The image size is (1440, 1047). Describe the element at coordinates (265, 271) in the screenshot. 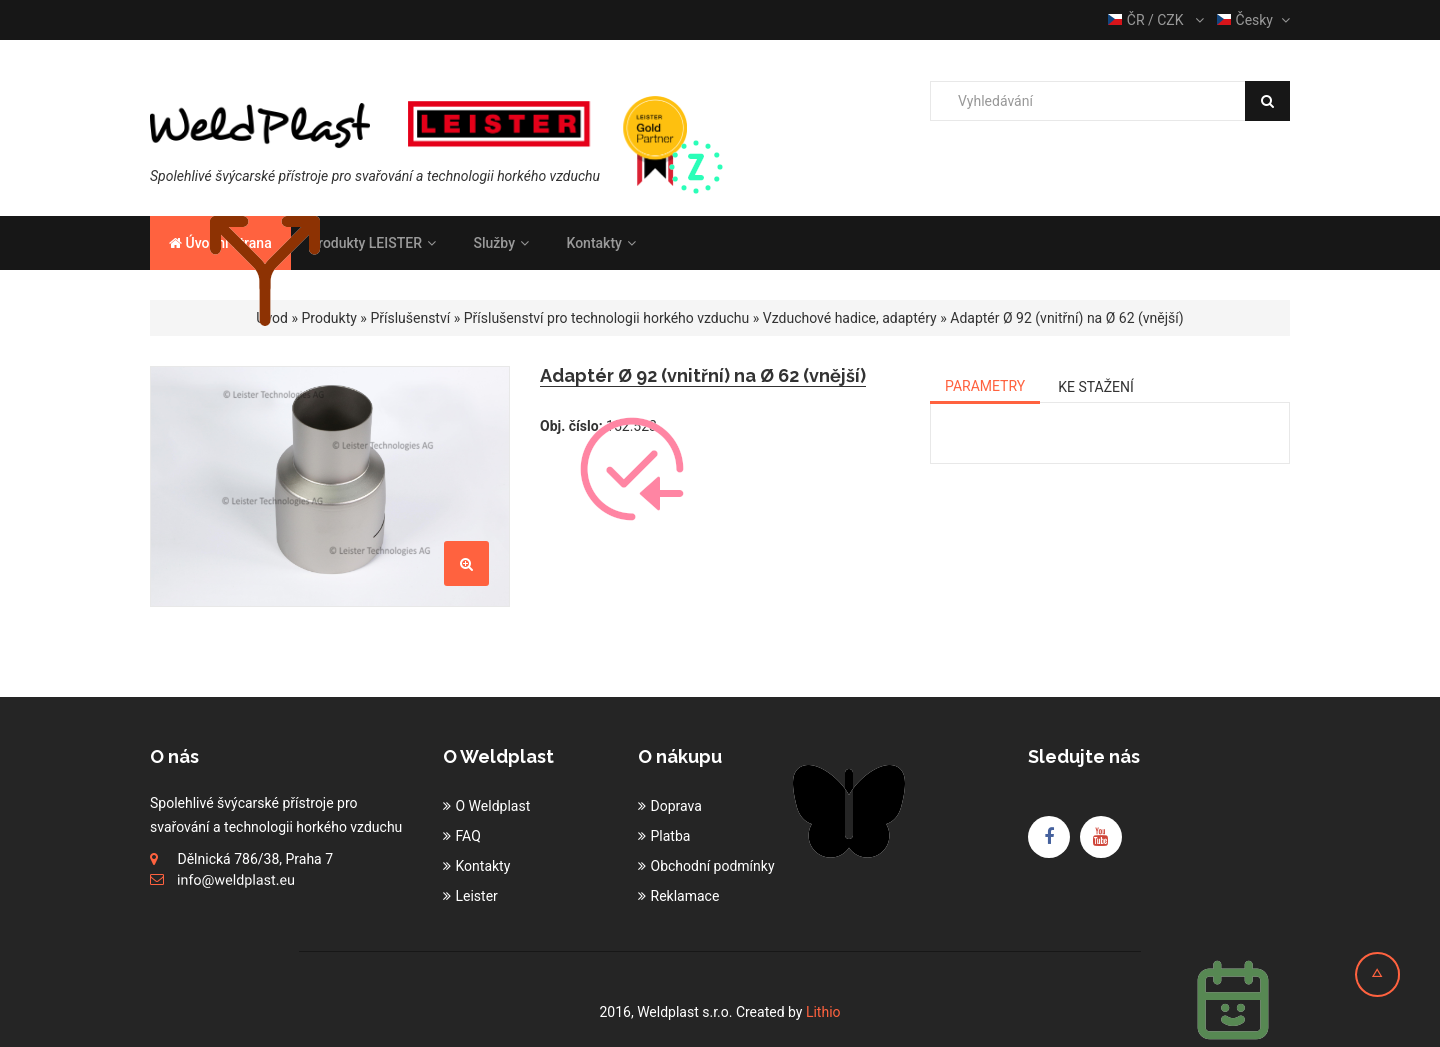

I see `split into two paths or options` at that location.